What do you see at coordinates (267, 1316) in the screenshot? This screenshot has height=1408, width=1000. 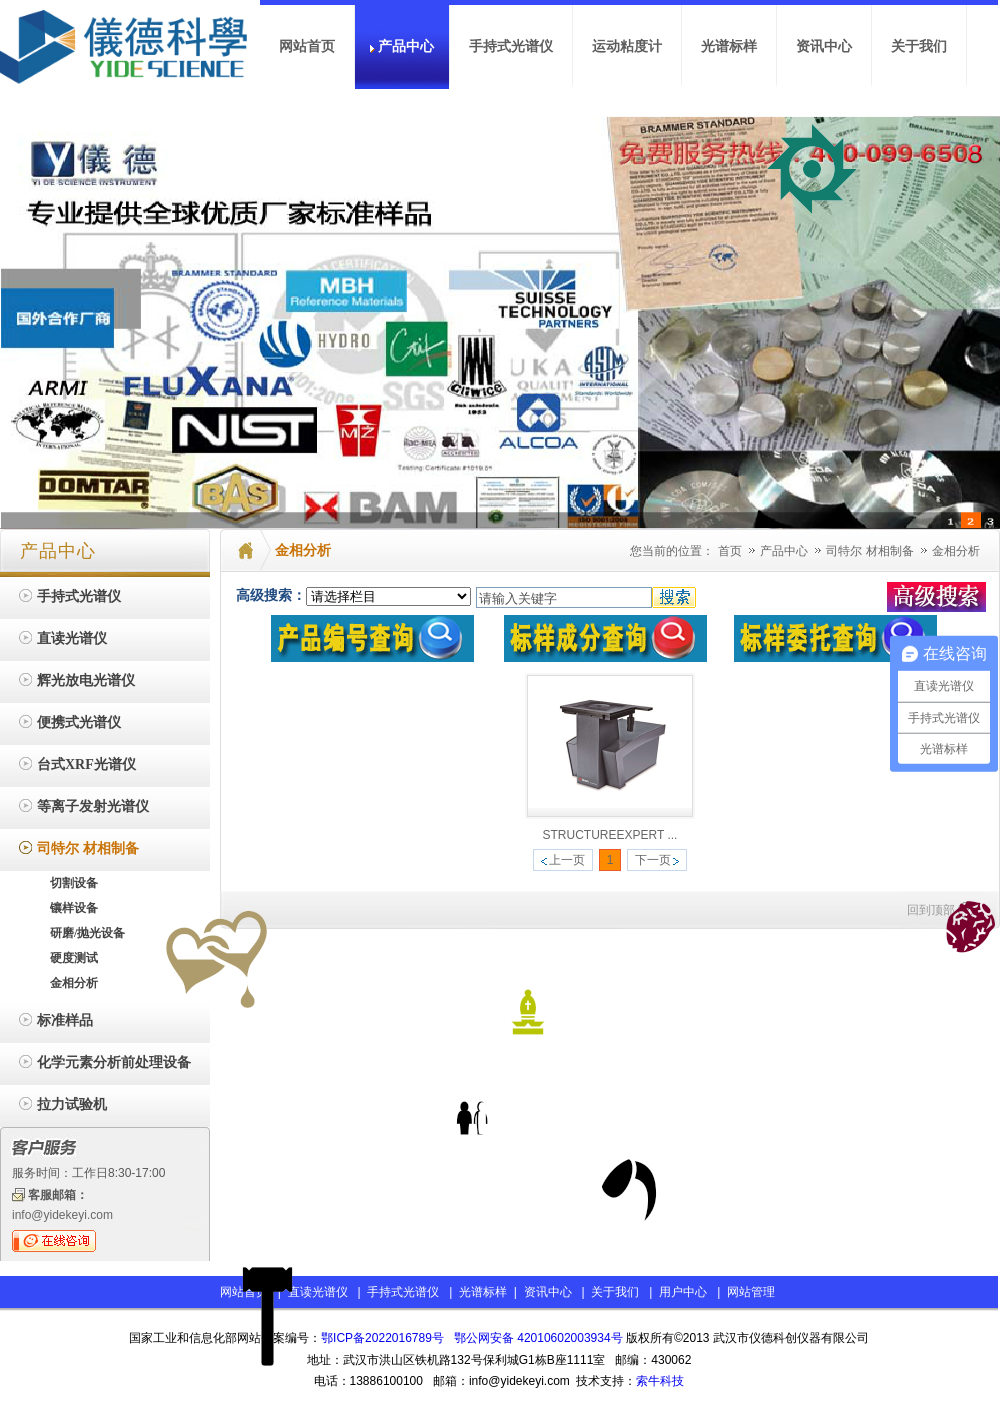 I see `activate trample ability in a card game` at bounding box center [267, 1316].